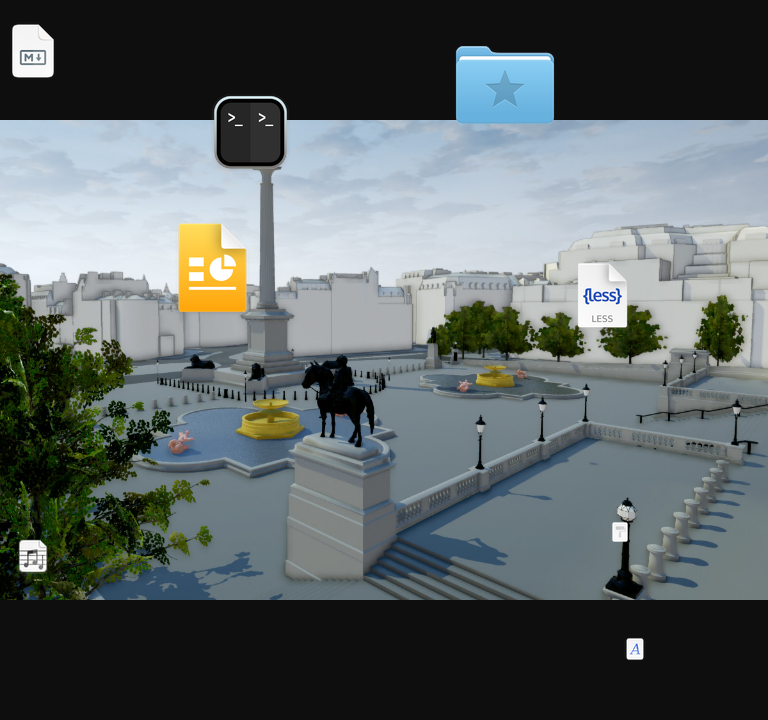  Describe the element at coordinates (602, 296) in the screenshot. I see `a LESS stylesheet file` at that location.